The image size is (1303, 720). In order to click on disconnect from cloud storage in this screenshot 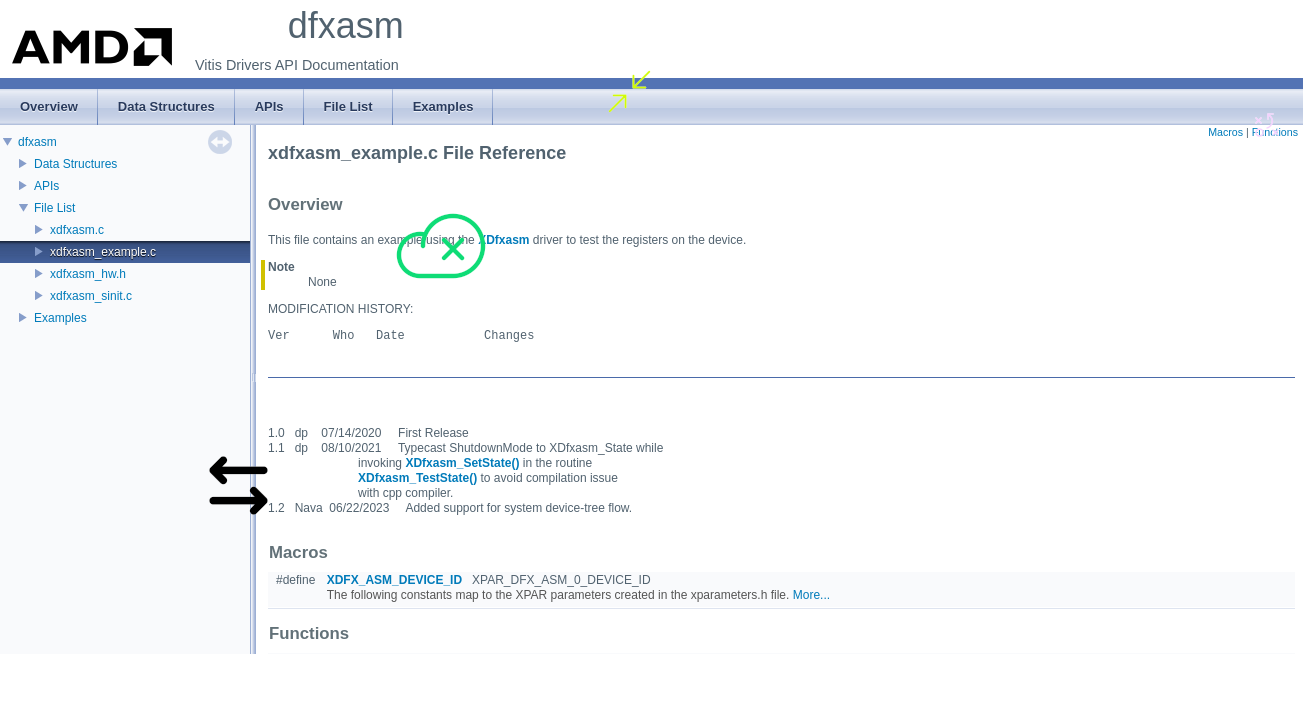, I will do `click(441, 246)`.